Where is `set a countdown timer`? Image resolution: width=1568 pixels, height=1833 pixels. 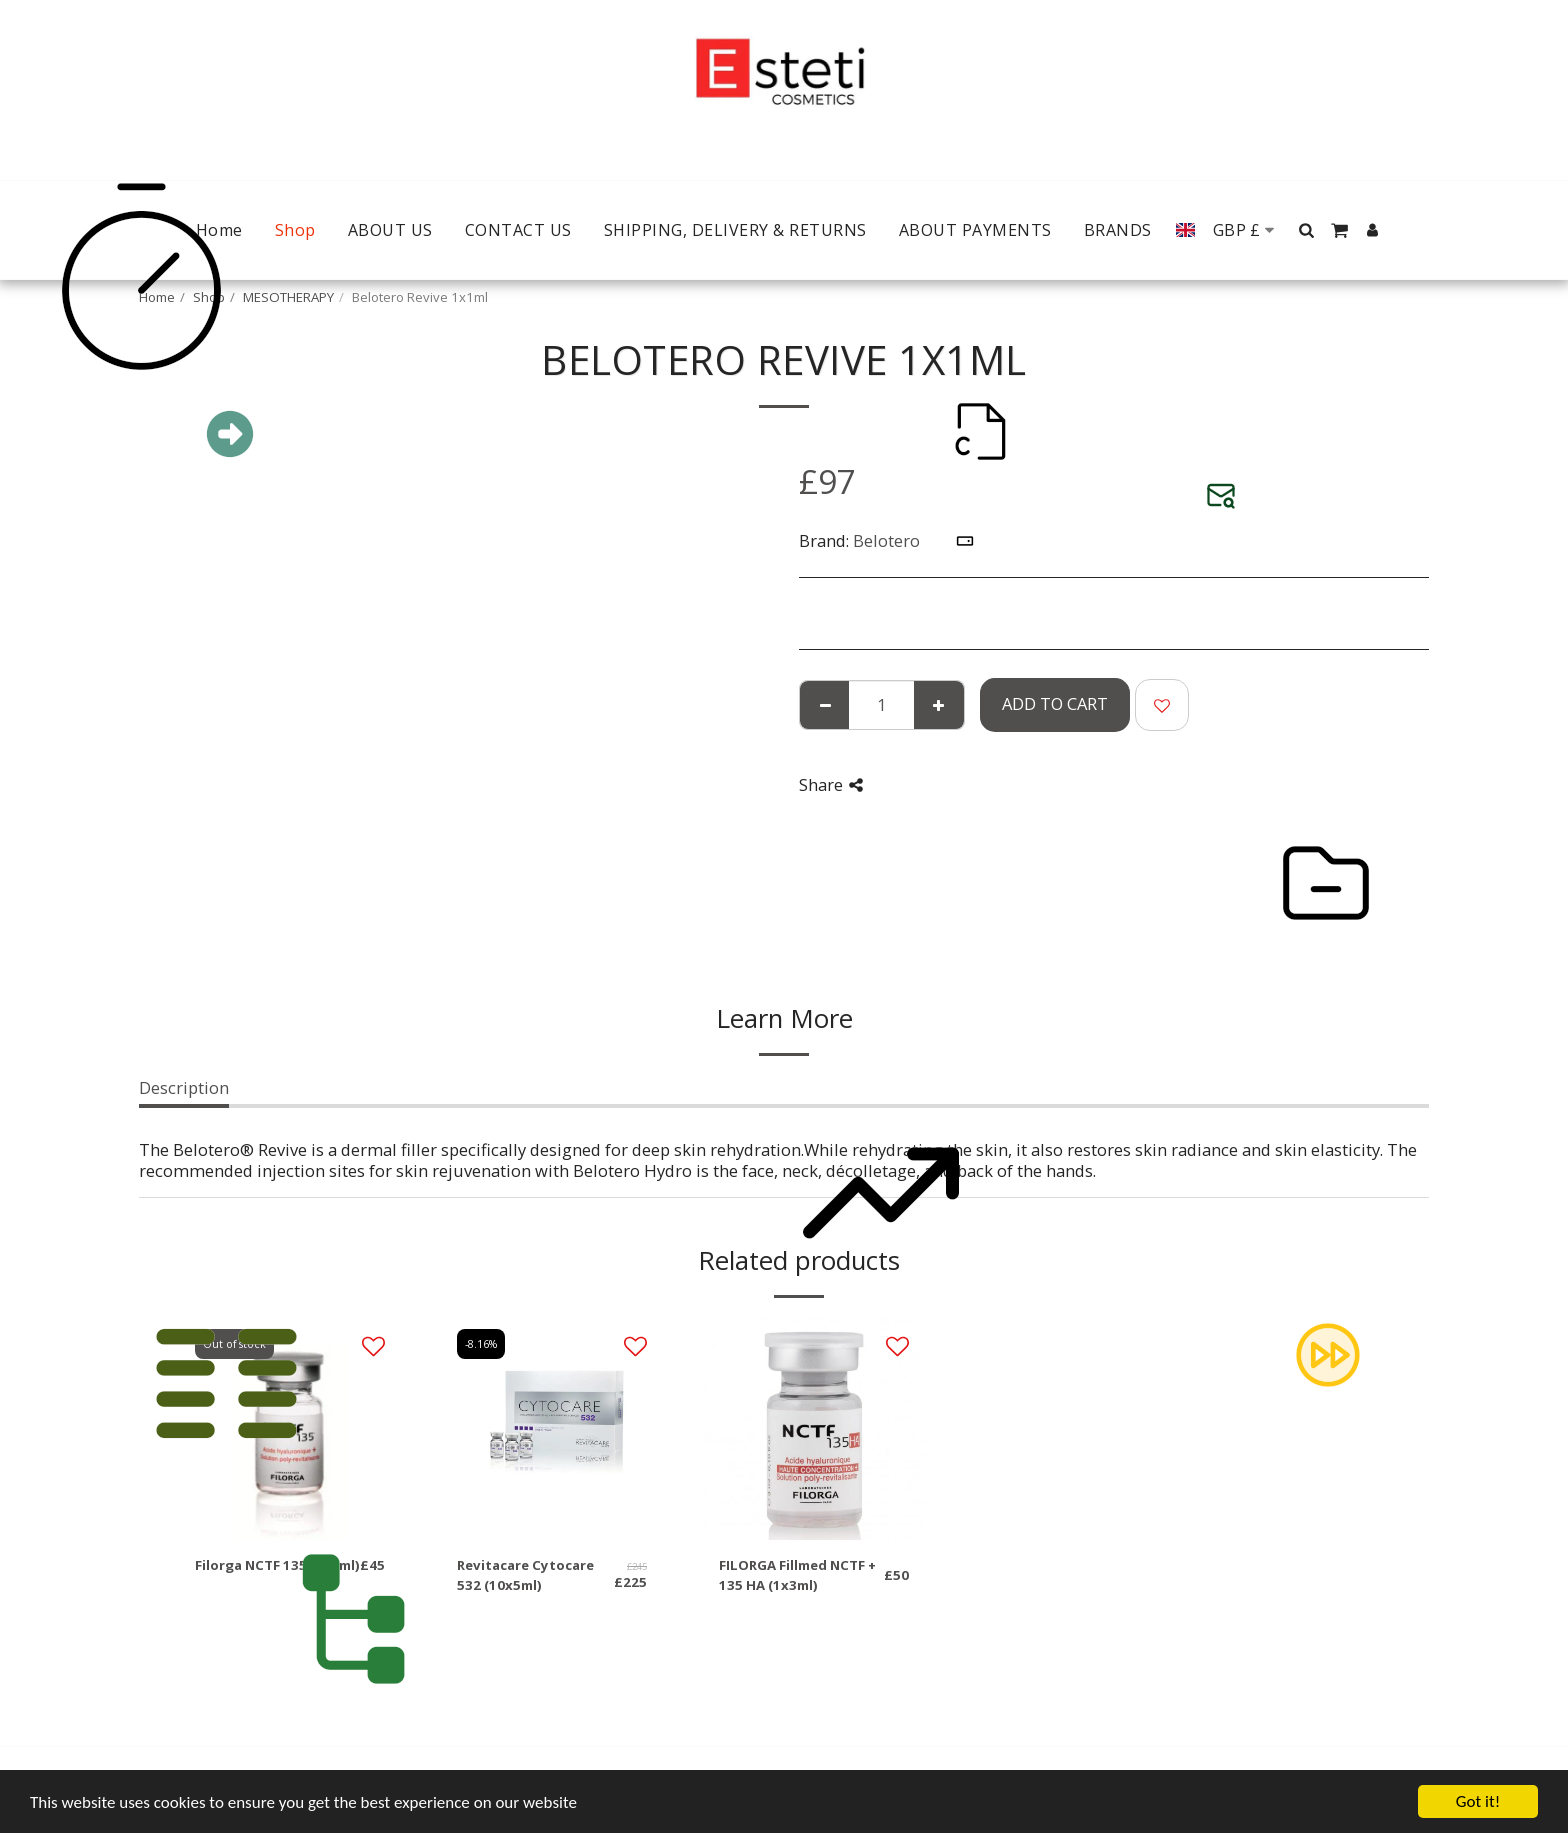 set a countdown timer is located at coordinates (141, 283).